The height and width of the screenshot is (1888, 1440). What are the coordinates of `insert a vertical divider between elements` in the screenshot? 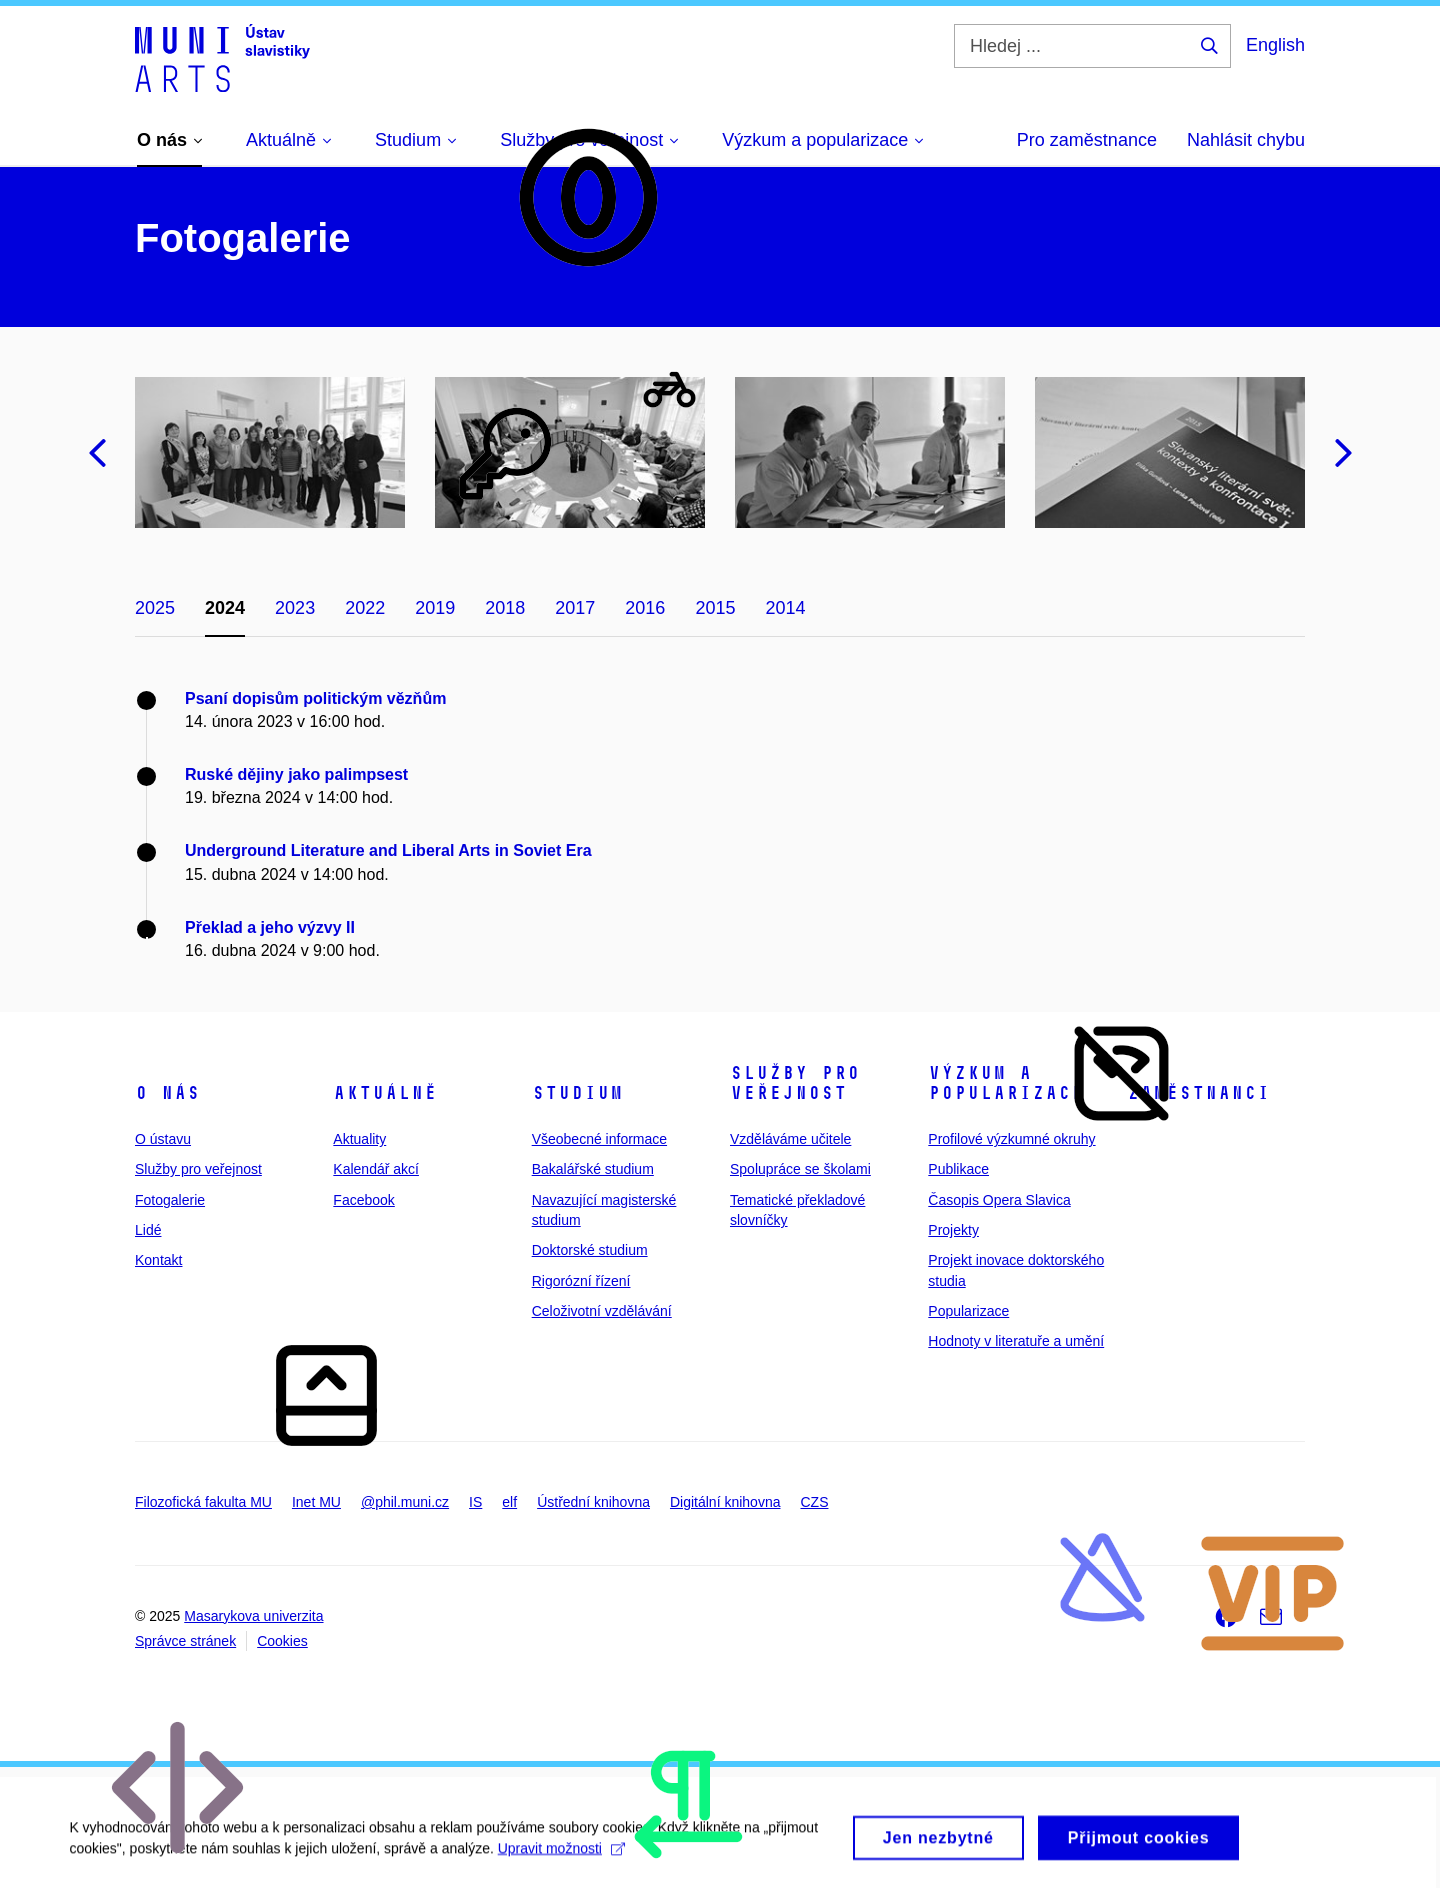 It's located at (177, 1787).